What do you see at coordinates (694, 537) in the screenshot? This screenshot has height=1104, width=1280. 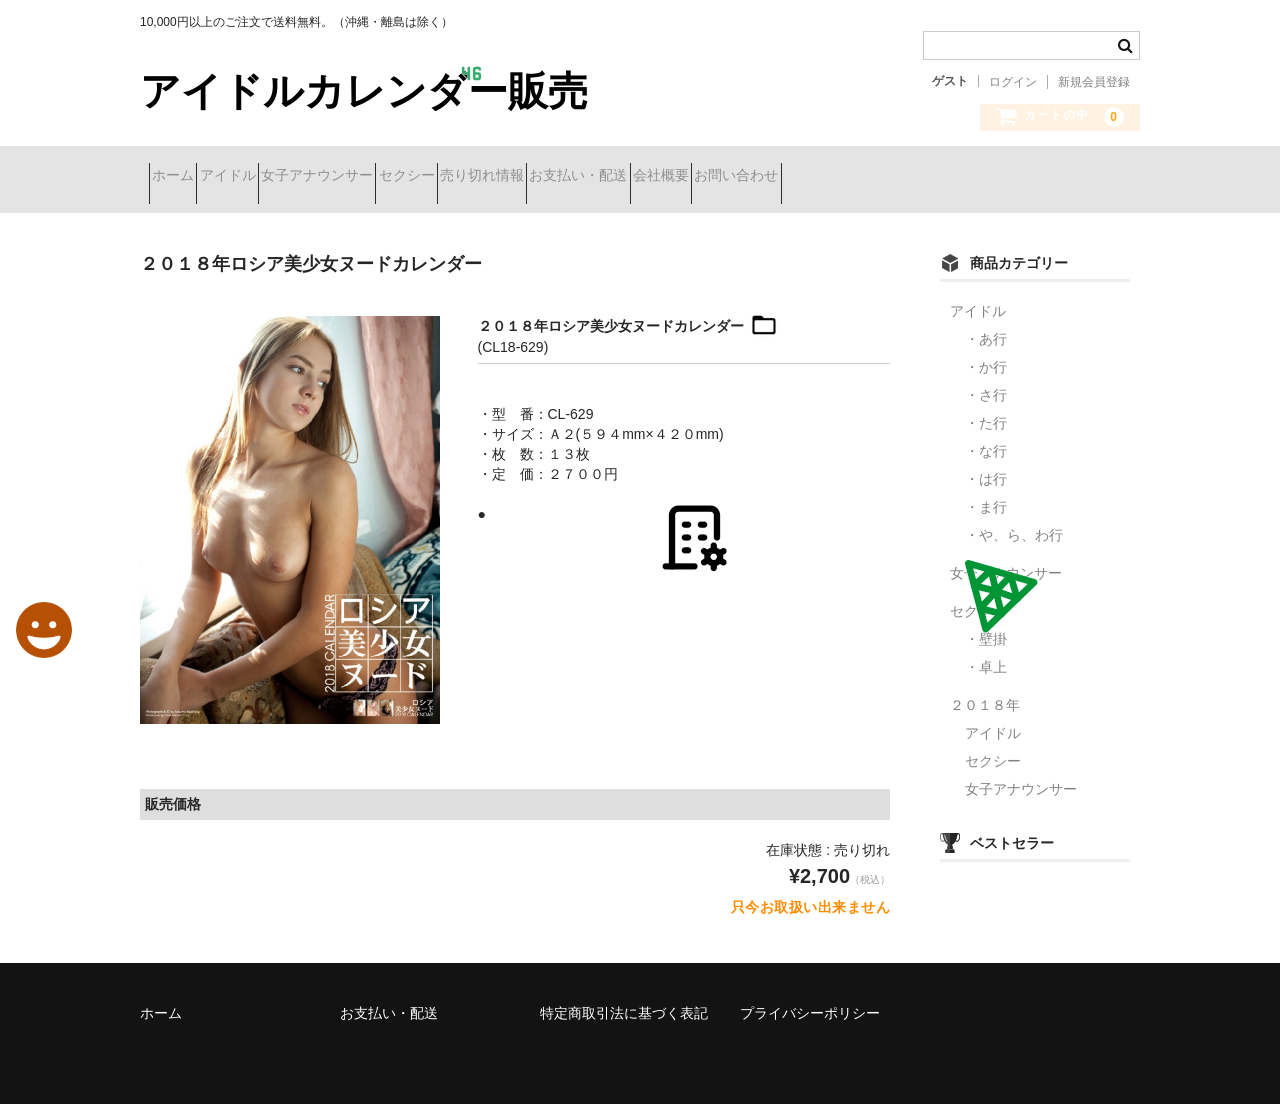 I see `access building or facility settings` at bounding box center [694, 537].